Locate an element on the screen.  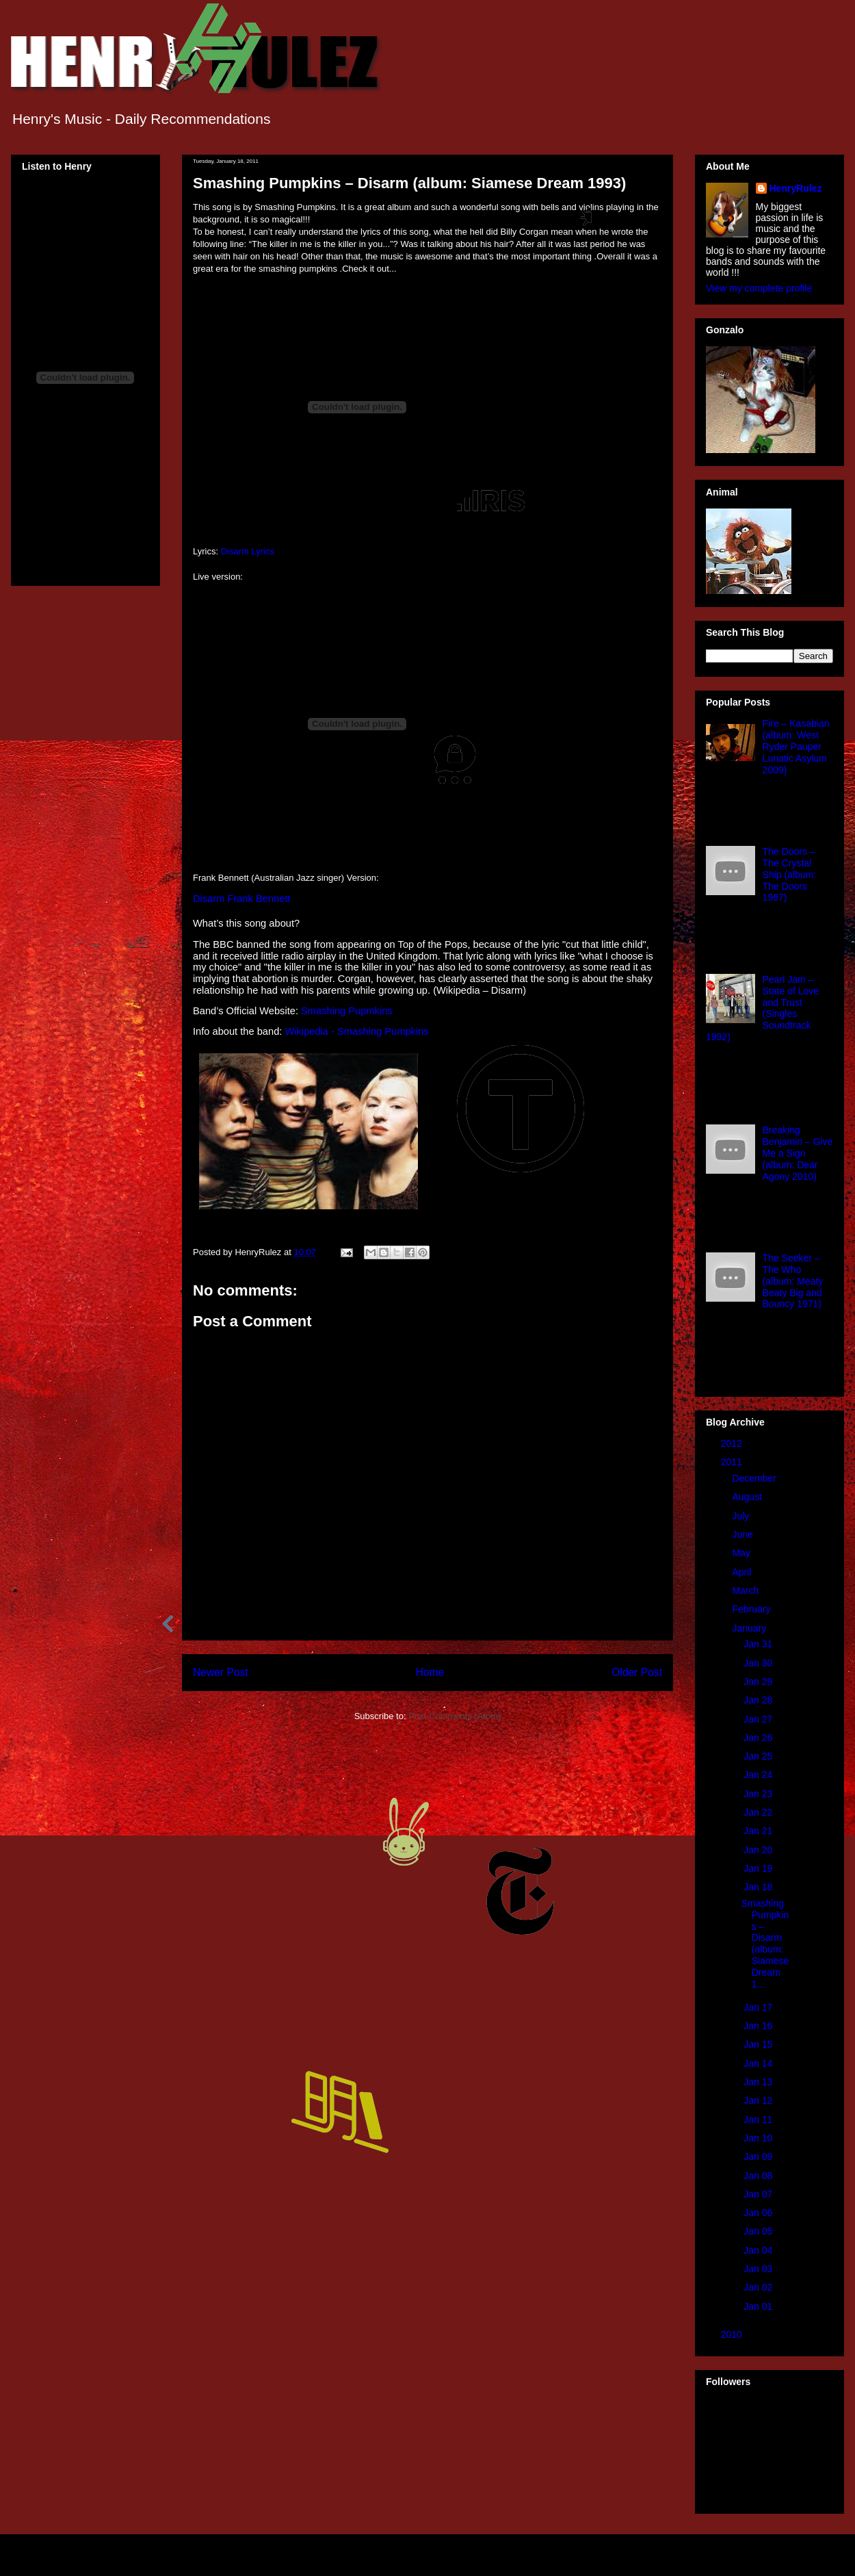
open thingiverse website or app is located at coordinates (521, 1109).